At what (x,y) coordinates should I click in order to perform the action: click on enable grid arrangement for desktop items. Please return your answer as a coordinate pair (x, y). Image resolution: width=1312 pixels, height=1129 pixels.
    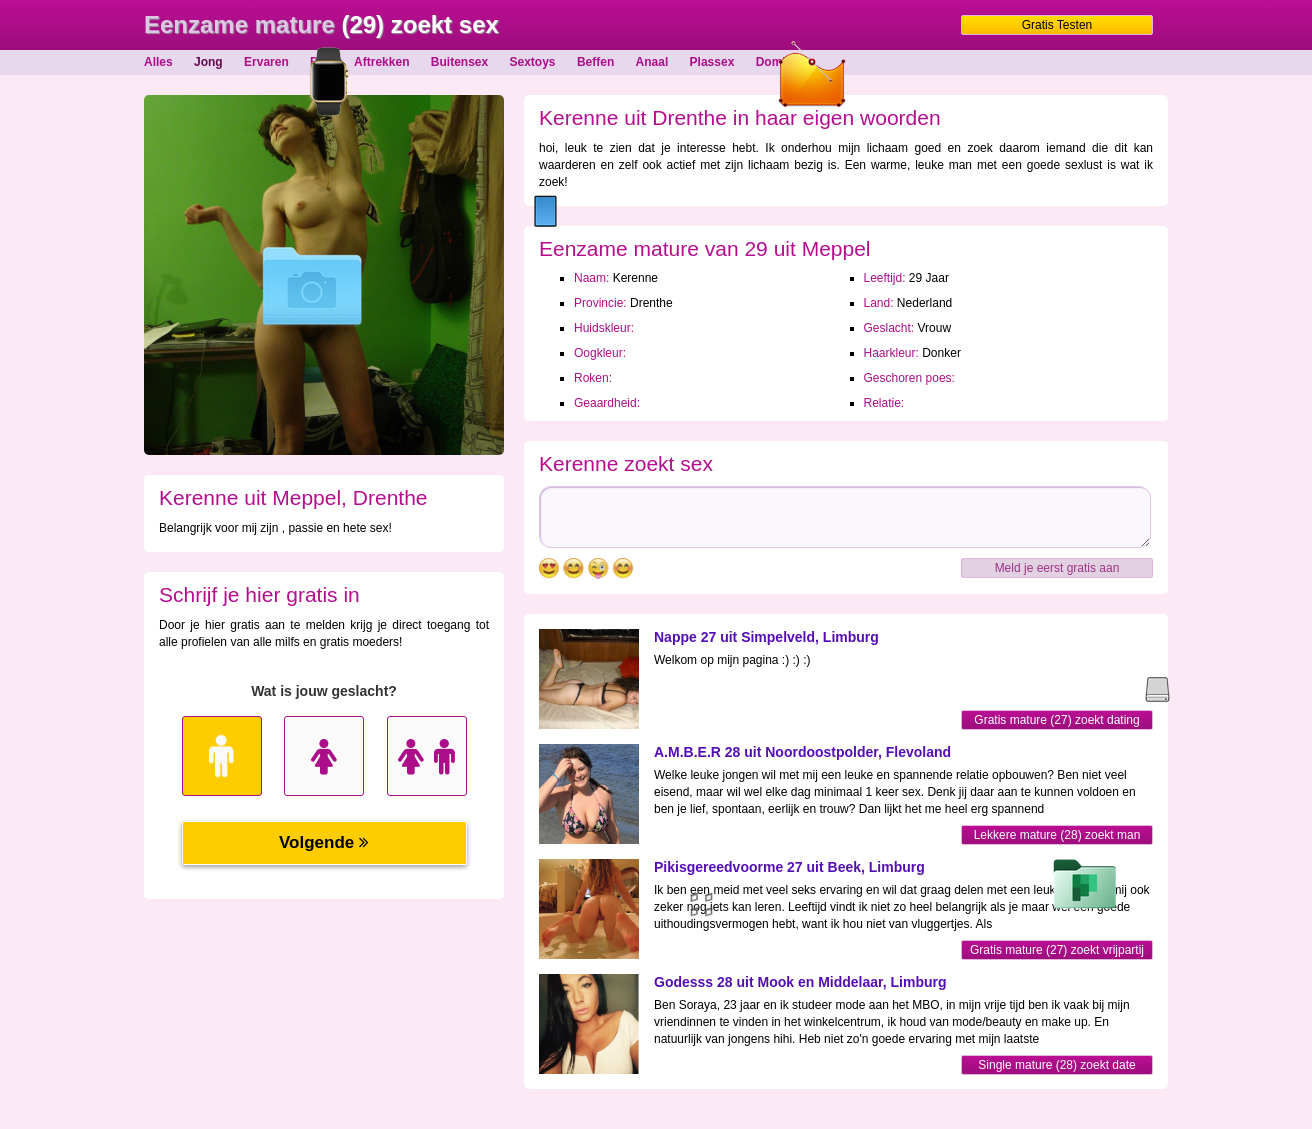
    Looking at the image, I should click on (701, 905).